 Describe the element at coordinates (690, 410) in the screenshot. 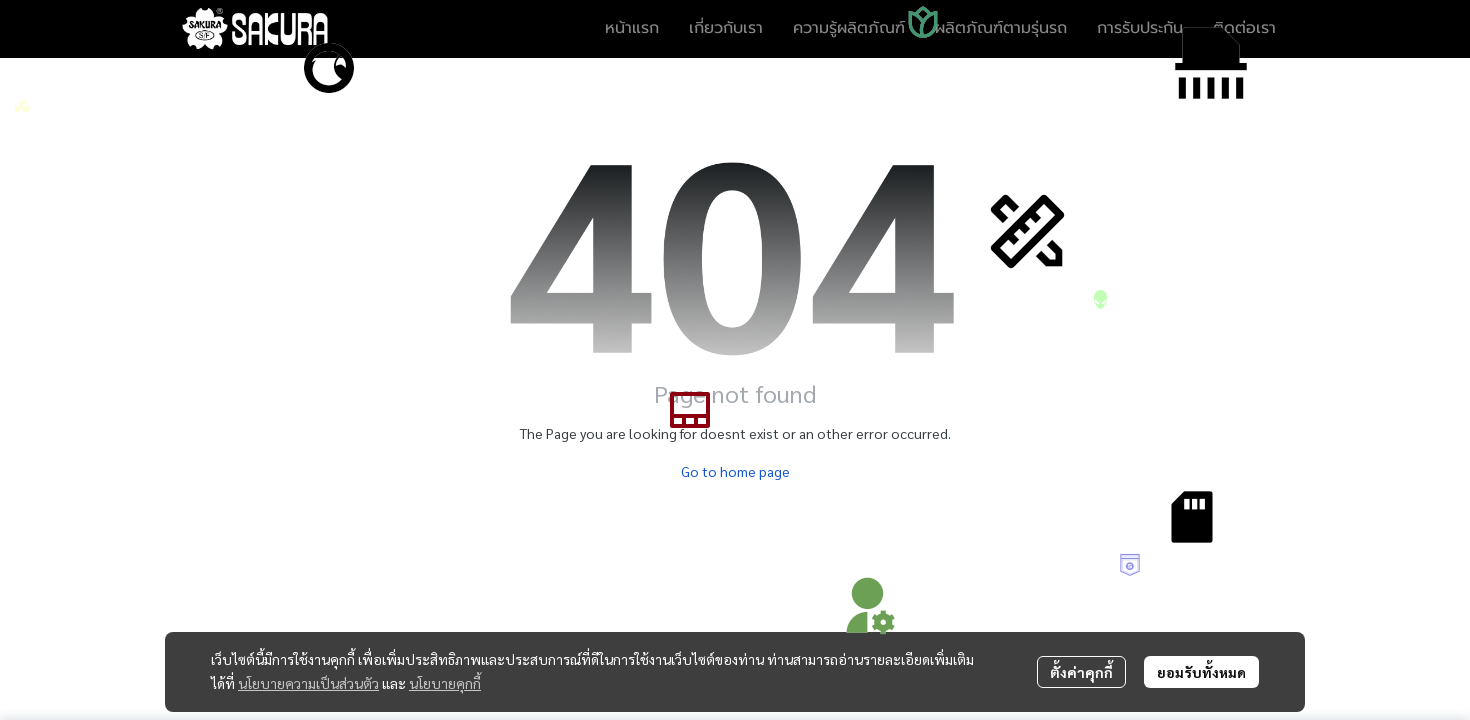

I see `switch to slideshow view mode` at that location.